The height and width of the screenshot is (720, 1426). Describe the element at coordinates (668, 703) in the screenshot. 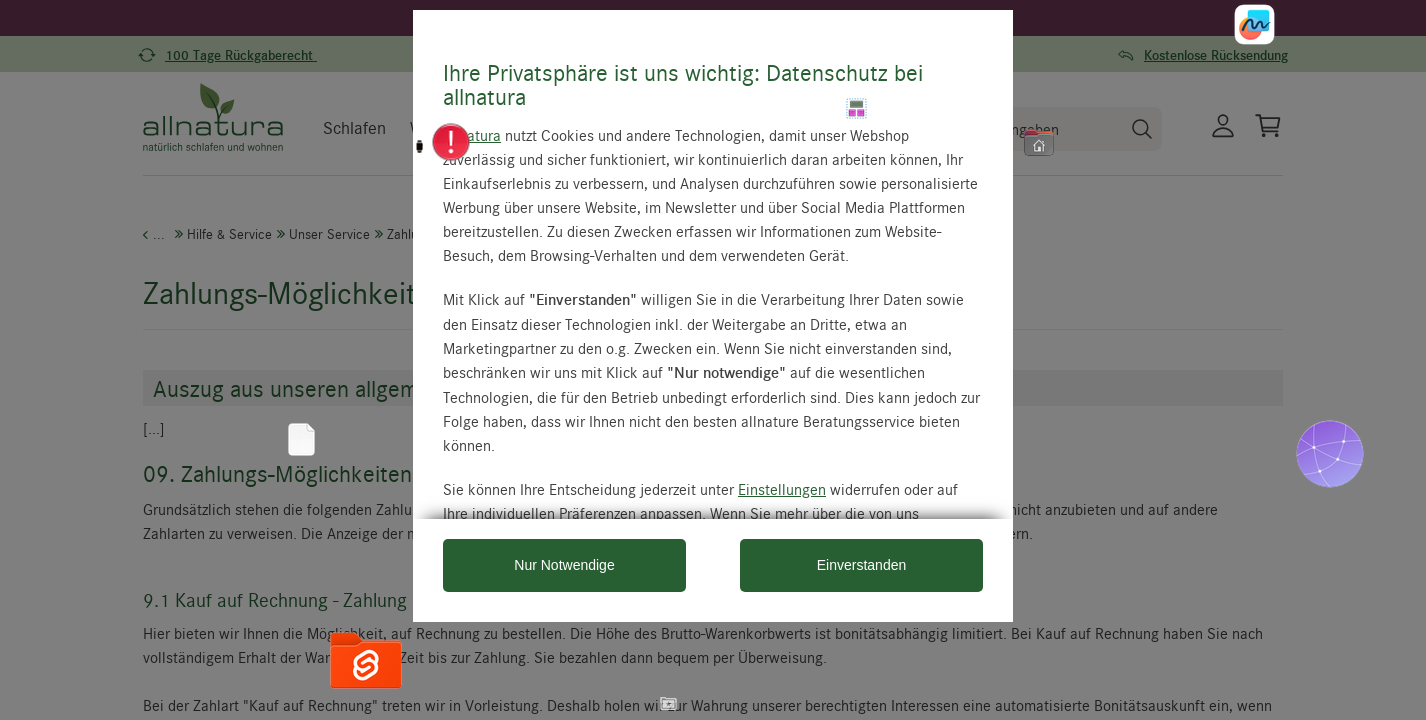

I see `access your favorites folder in the media library` at that location.